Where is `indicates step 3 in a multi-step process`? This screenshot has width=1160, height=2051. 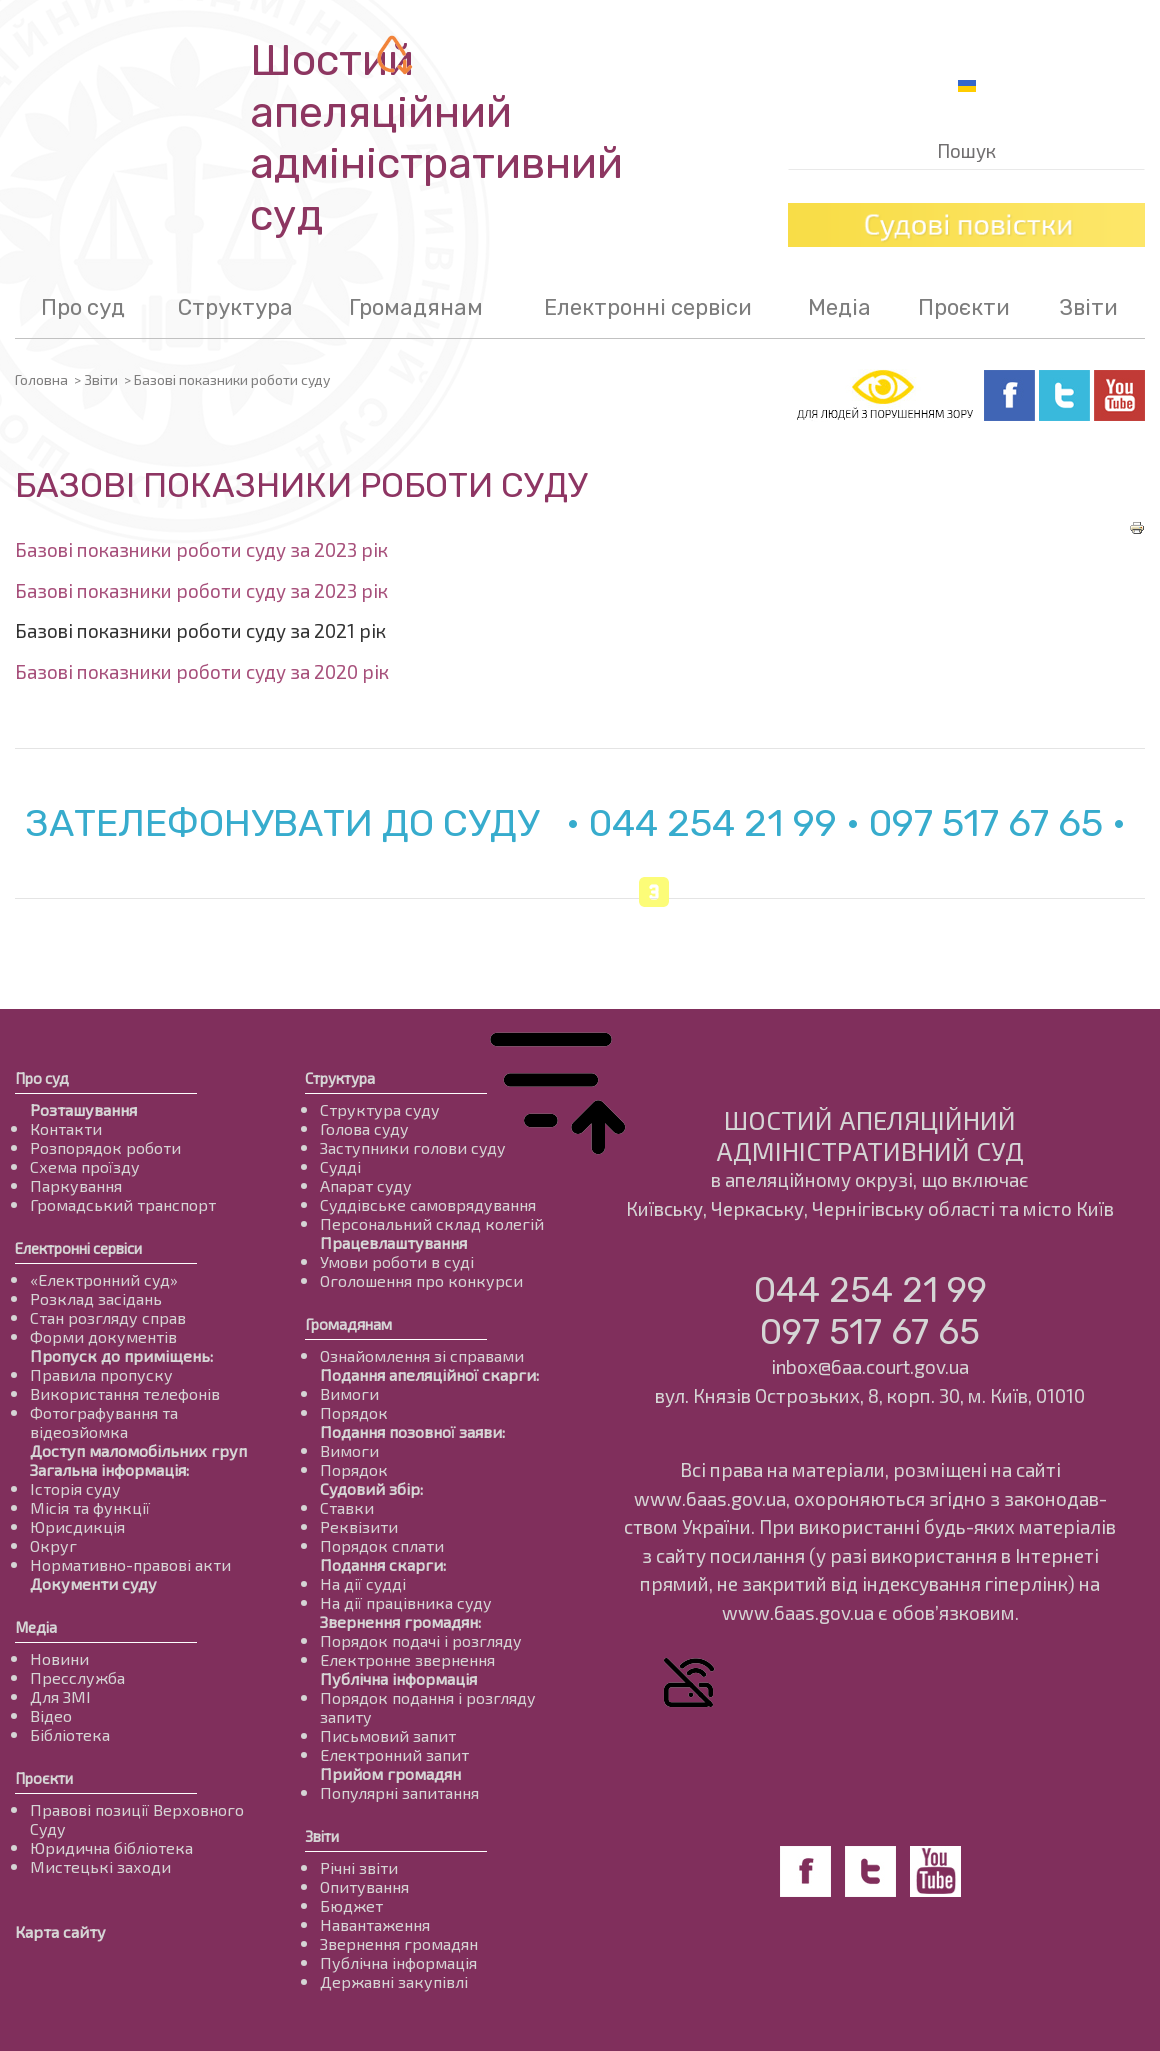 indicates step 3 in a multi-step process is located at coordinates (654, 892).